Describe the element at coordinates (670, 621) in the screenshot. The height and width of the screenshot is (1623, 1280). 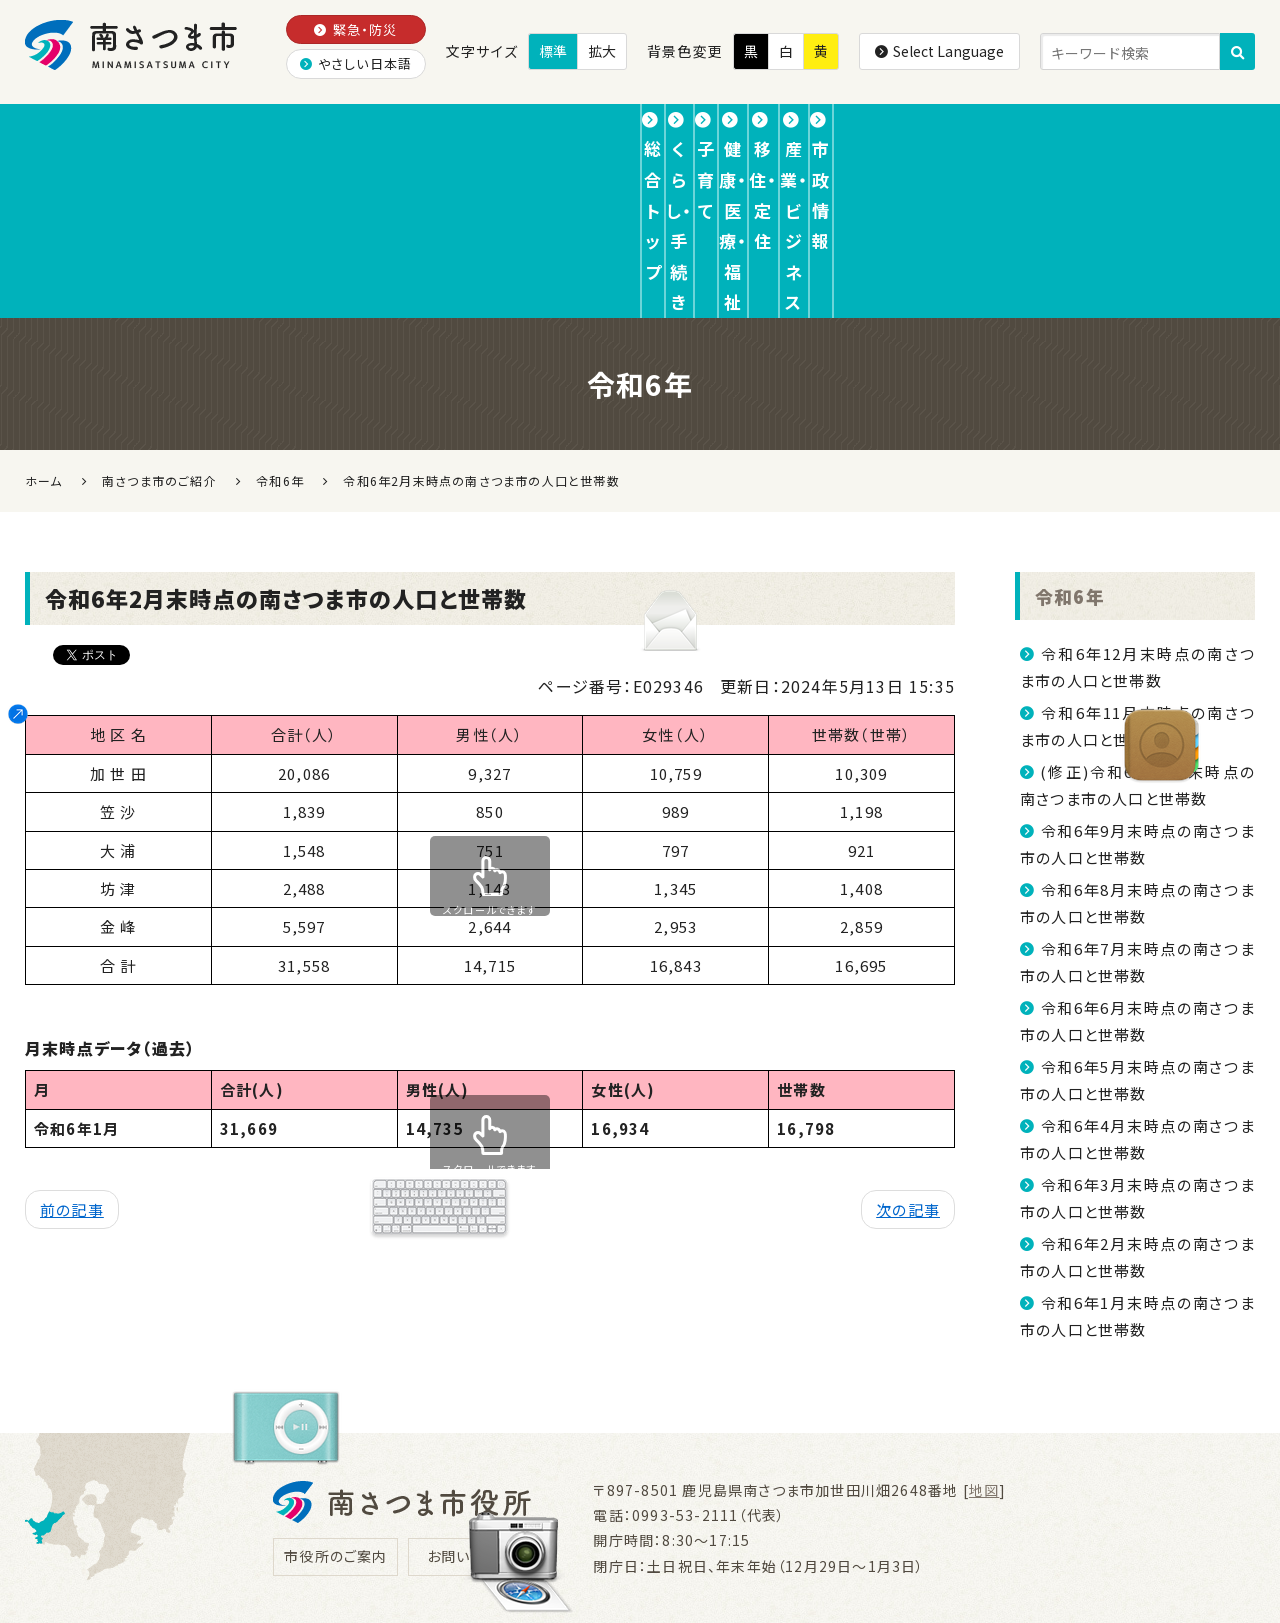
I see `indicates an item has associated email or message` at that location.